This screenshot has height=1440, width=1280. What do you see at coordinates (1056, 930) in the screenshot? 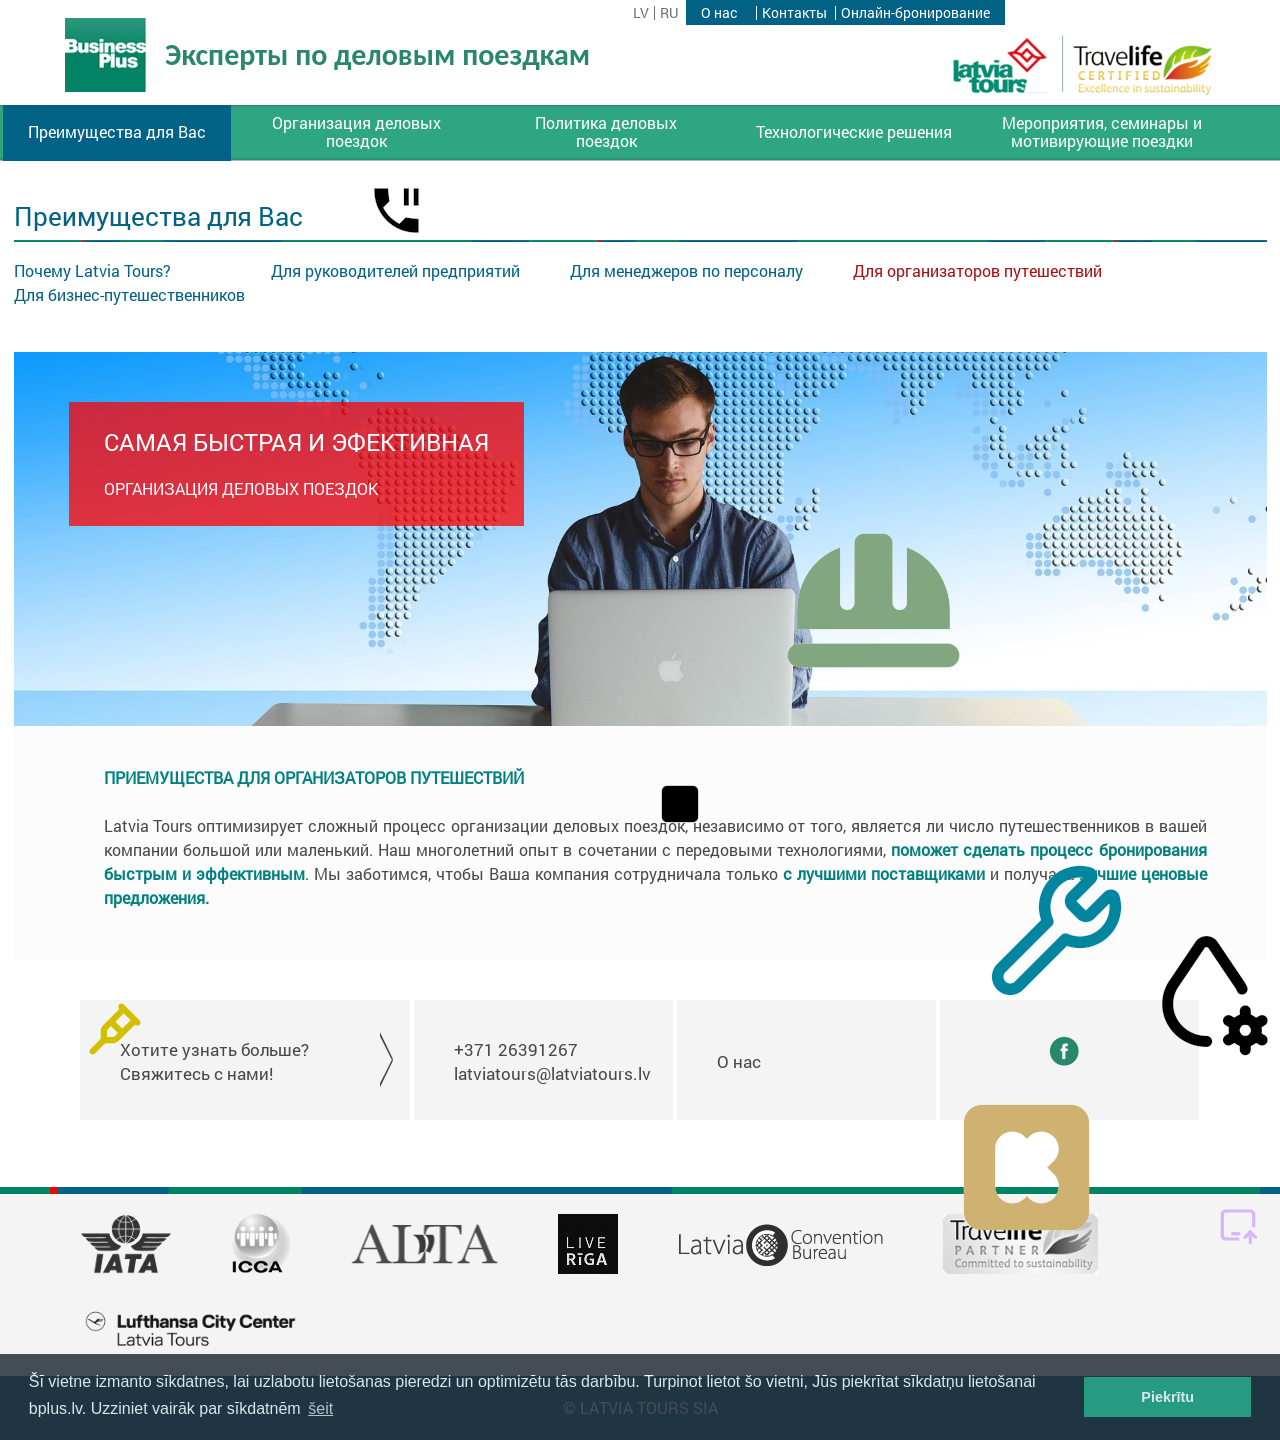
I see `access settings or configuration options` at bounding box center [1056, 930].